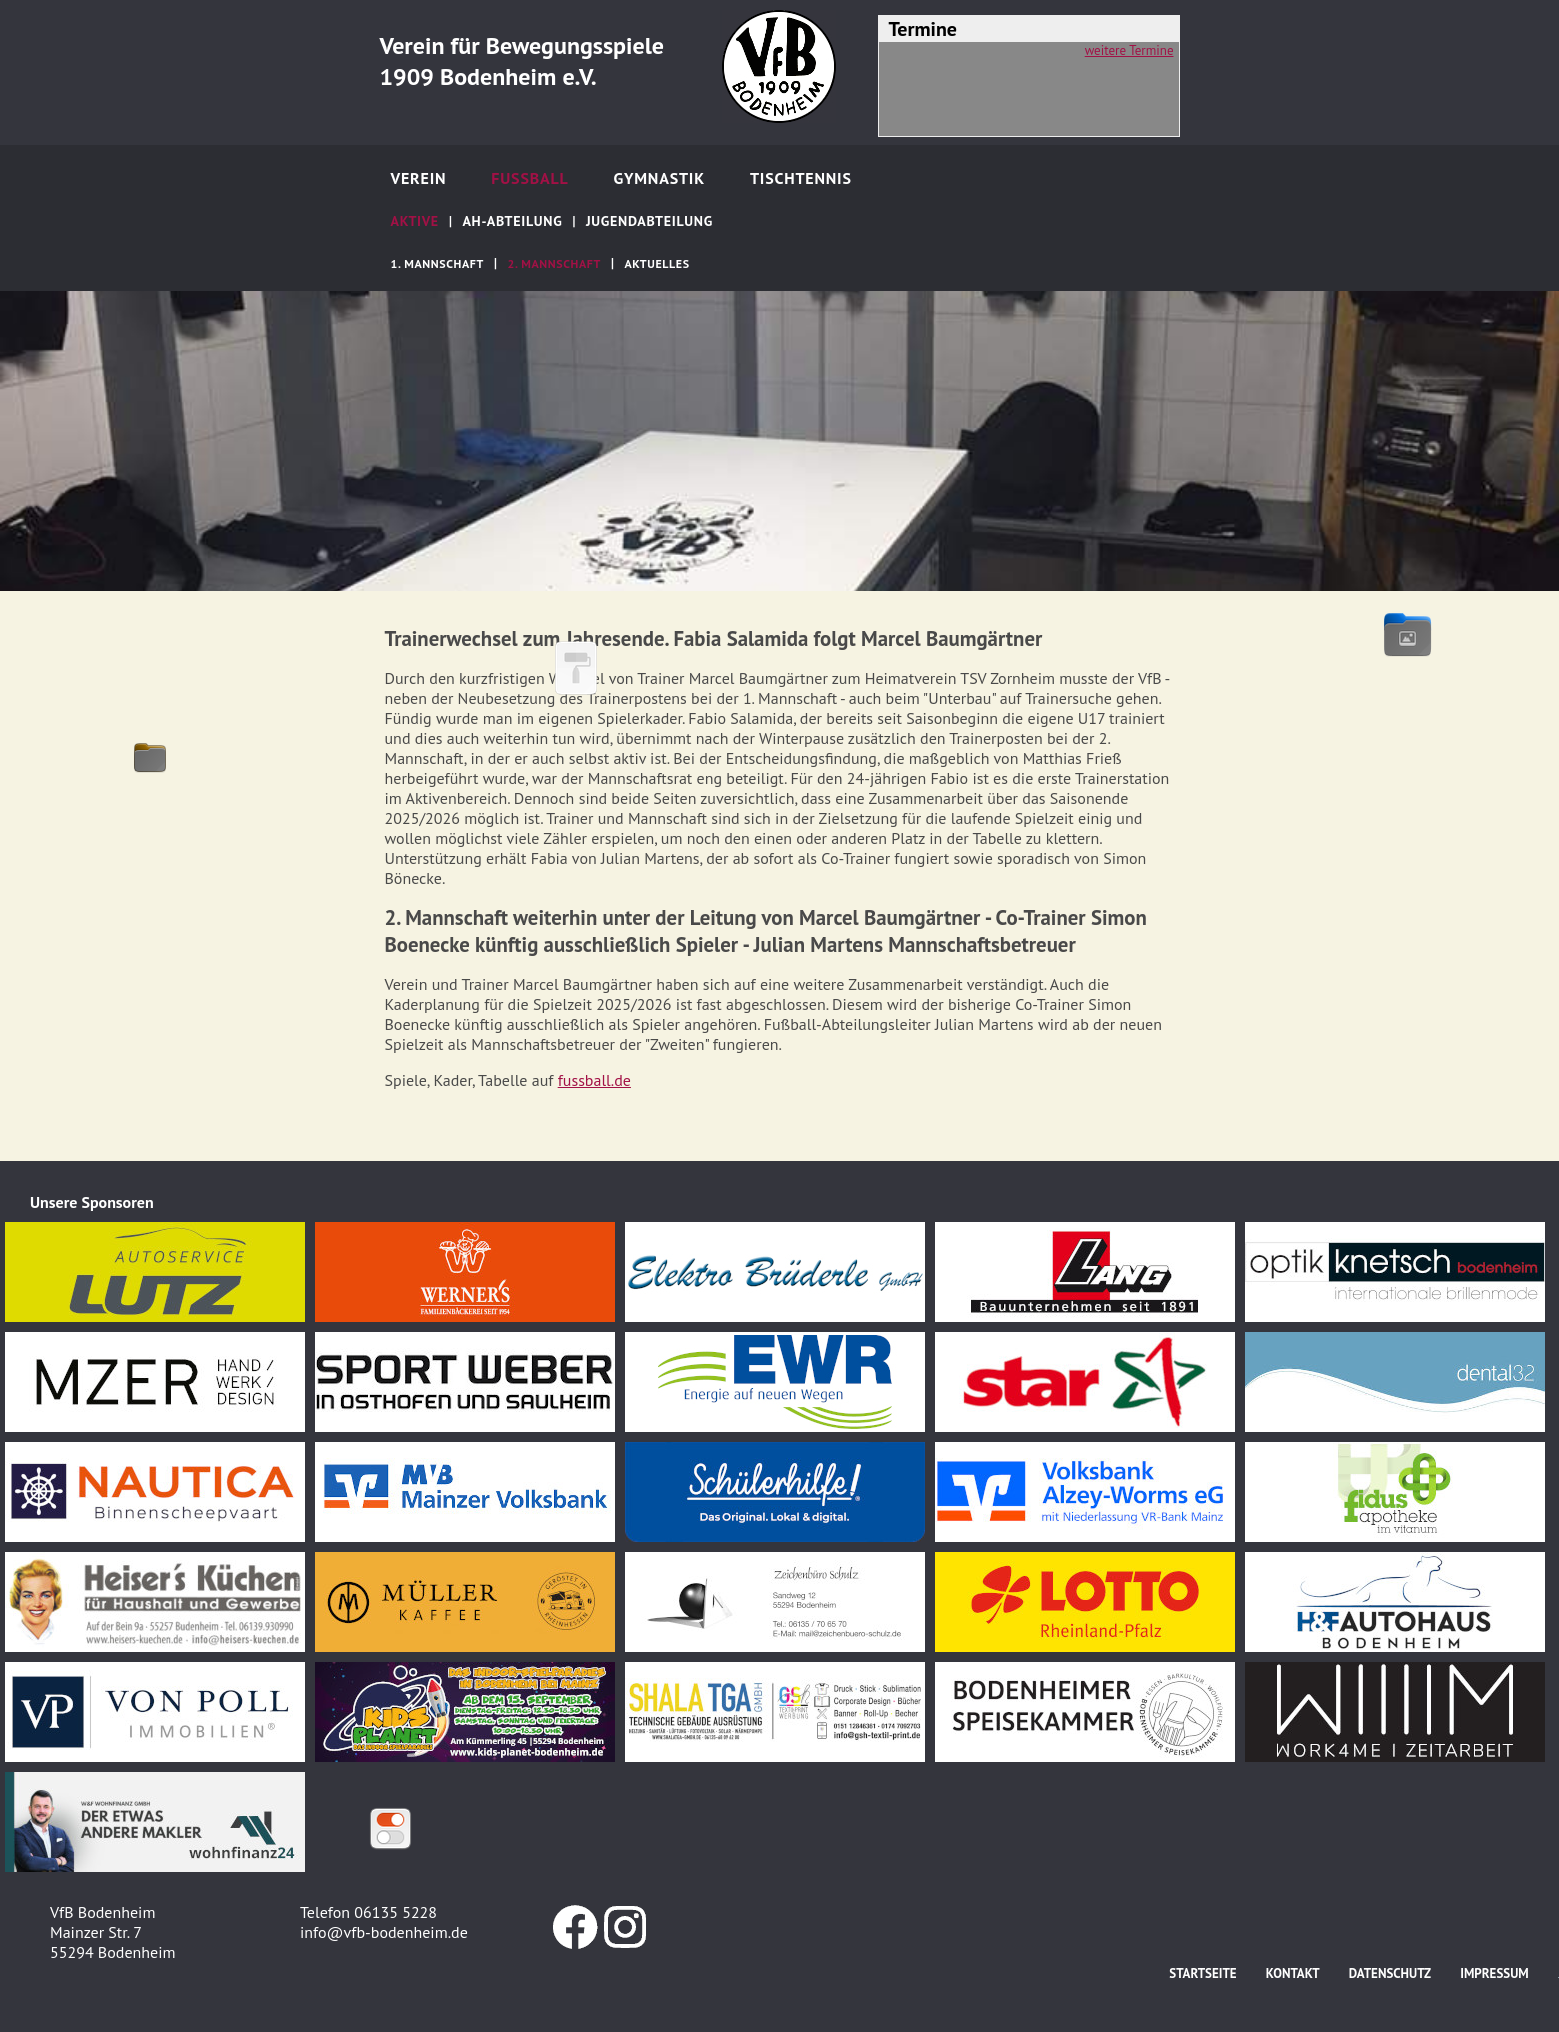 Image resolution: width=1559 pixels, height=2032 pixels. I want to click on open system tweaks or settings customization, so click(390, 1828).